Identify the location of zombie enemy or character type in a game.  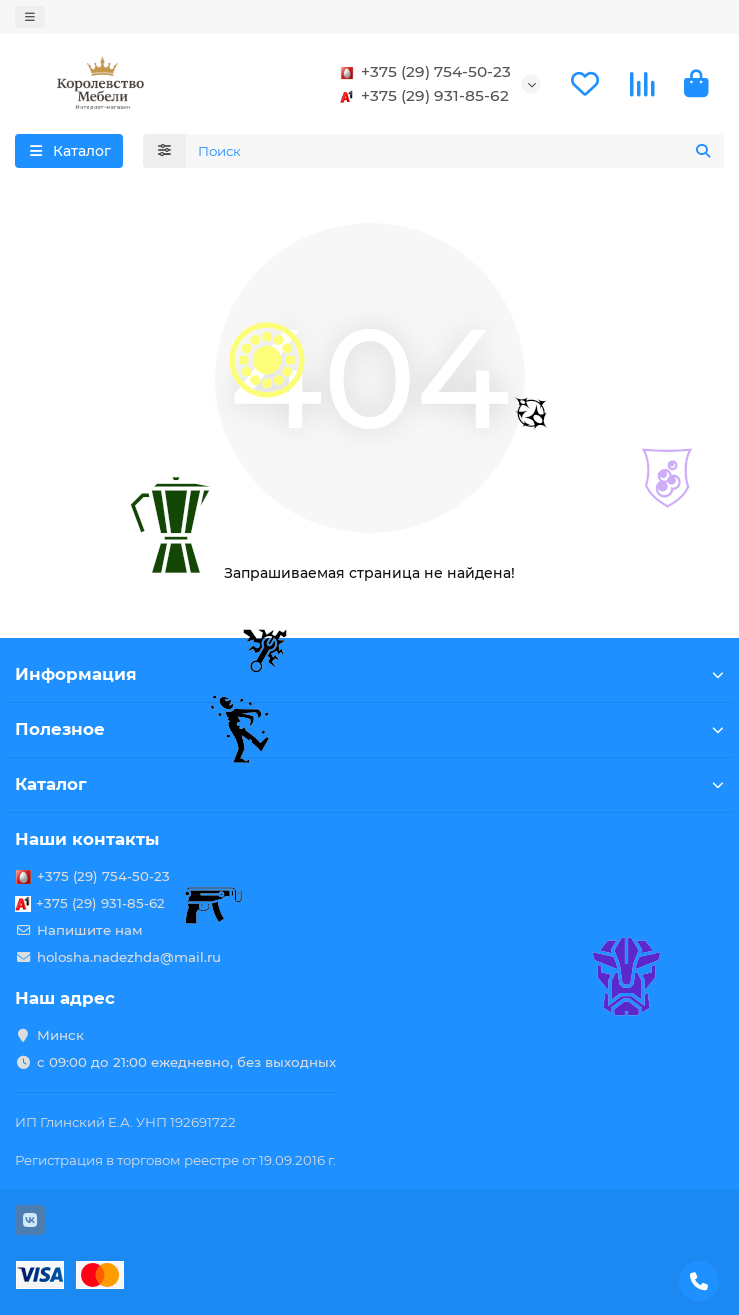
(243, 729).